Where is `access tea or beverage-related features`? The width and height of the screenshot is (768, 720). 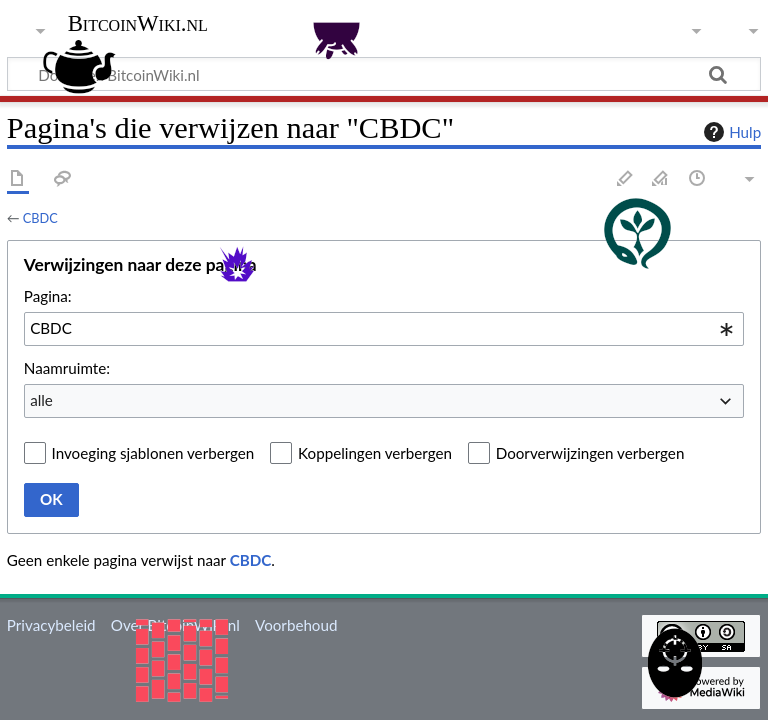 access tea or beverage-related features is located at coordinates (79, 66).